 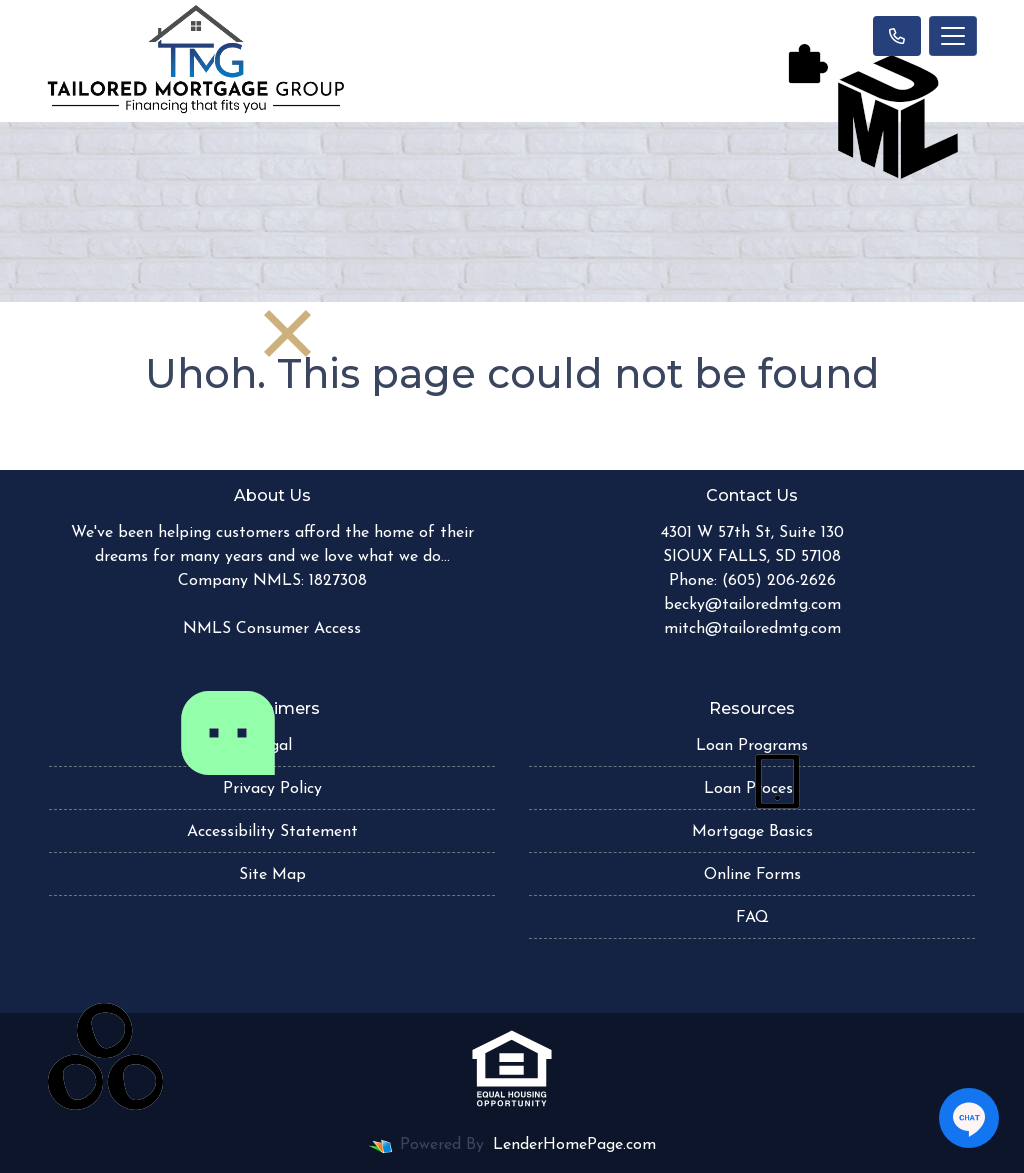 I want to click on close the current window or dialog, so click(x=287, y=333).